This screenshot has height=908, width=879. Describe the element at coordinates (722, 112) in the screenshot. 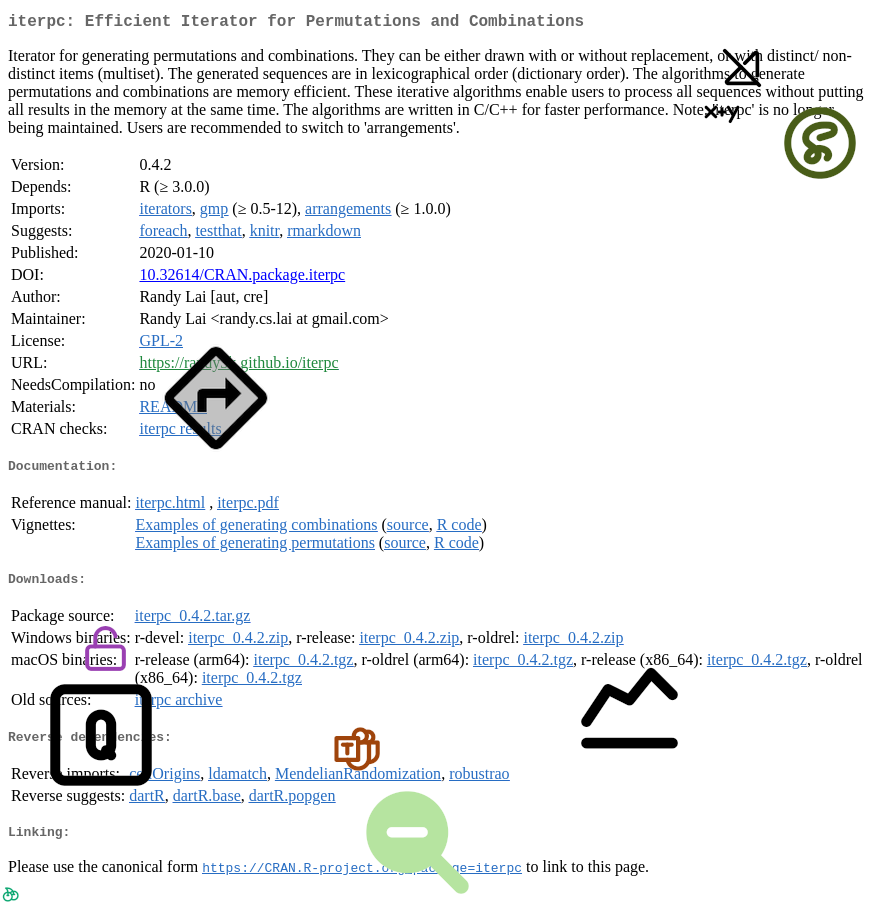

I see `access math or calculator functions` at that location.